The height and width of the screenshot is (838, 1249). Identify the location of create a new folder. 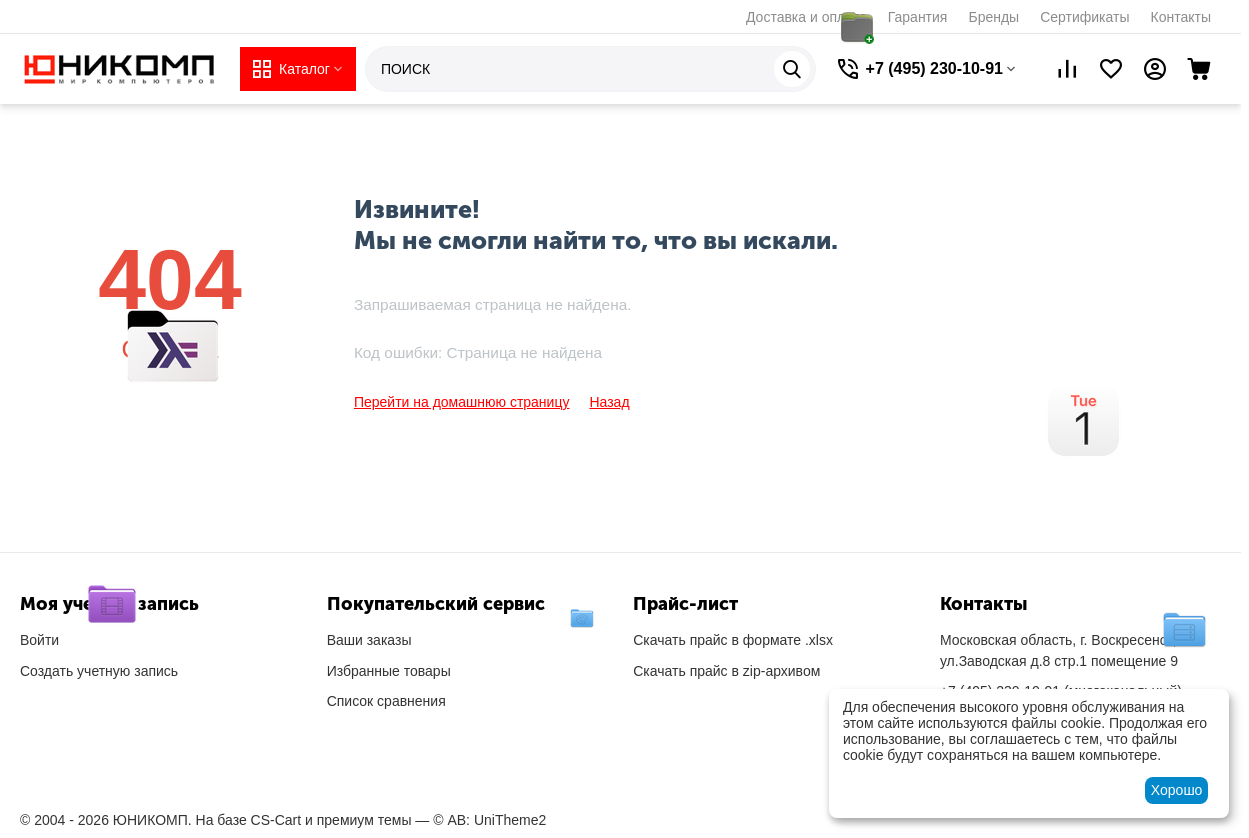
(857, 27).